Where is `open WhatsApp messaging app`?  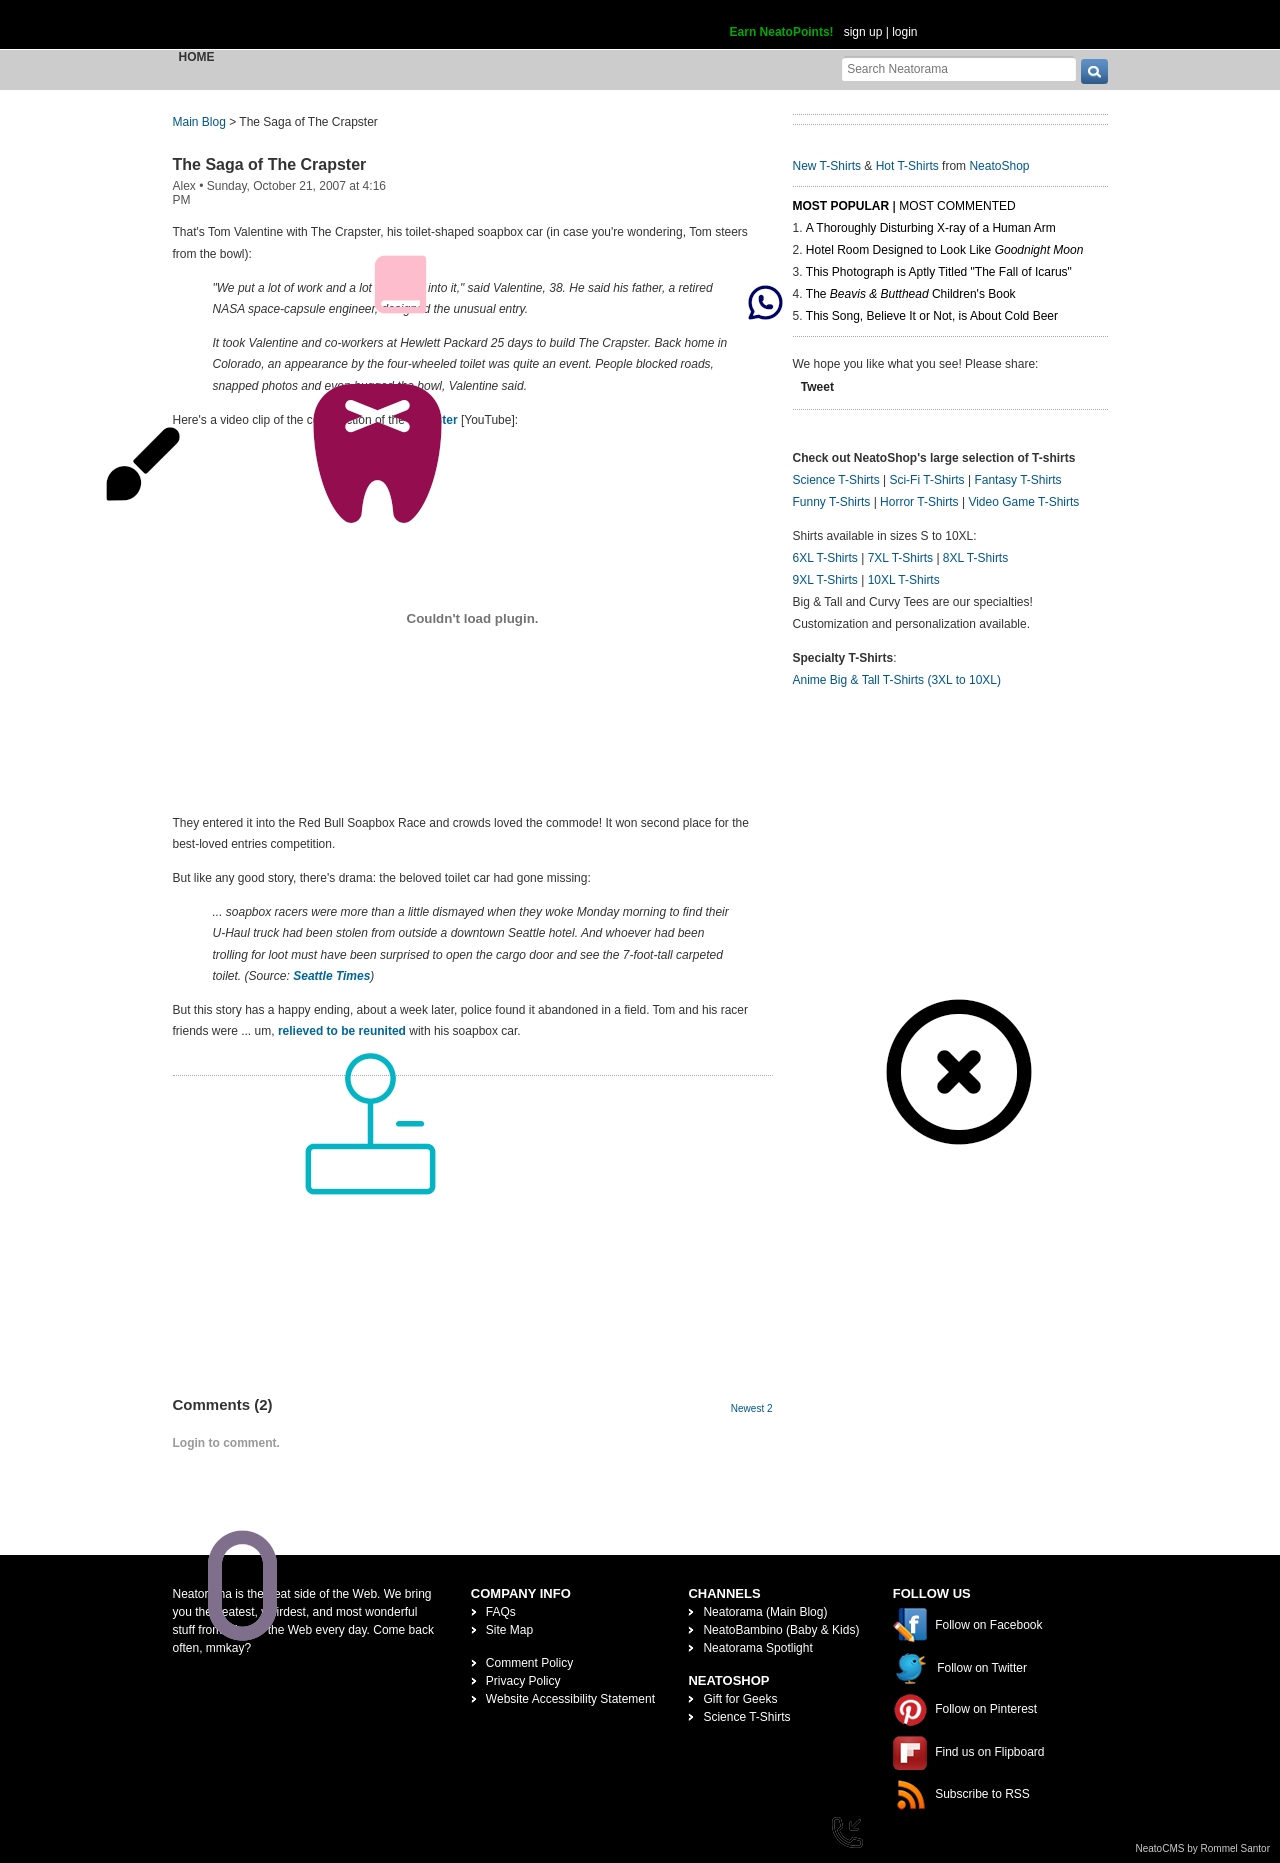 open WhatsApp messaging app is located at coordinates (765, 302).